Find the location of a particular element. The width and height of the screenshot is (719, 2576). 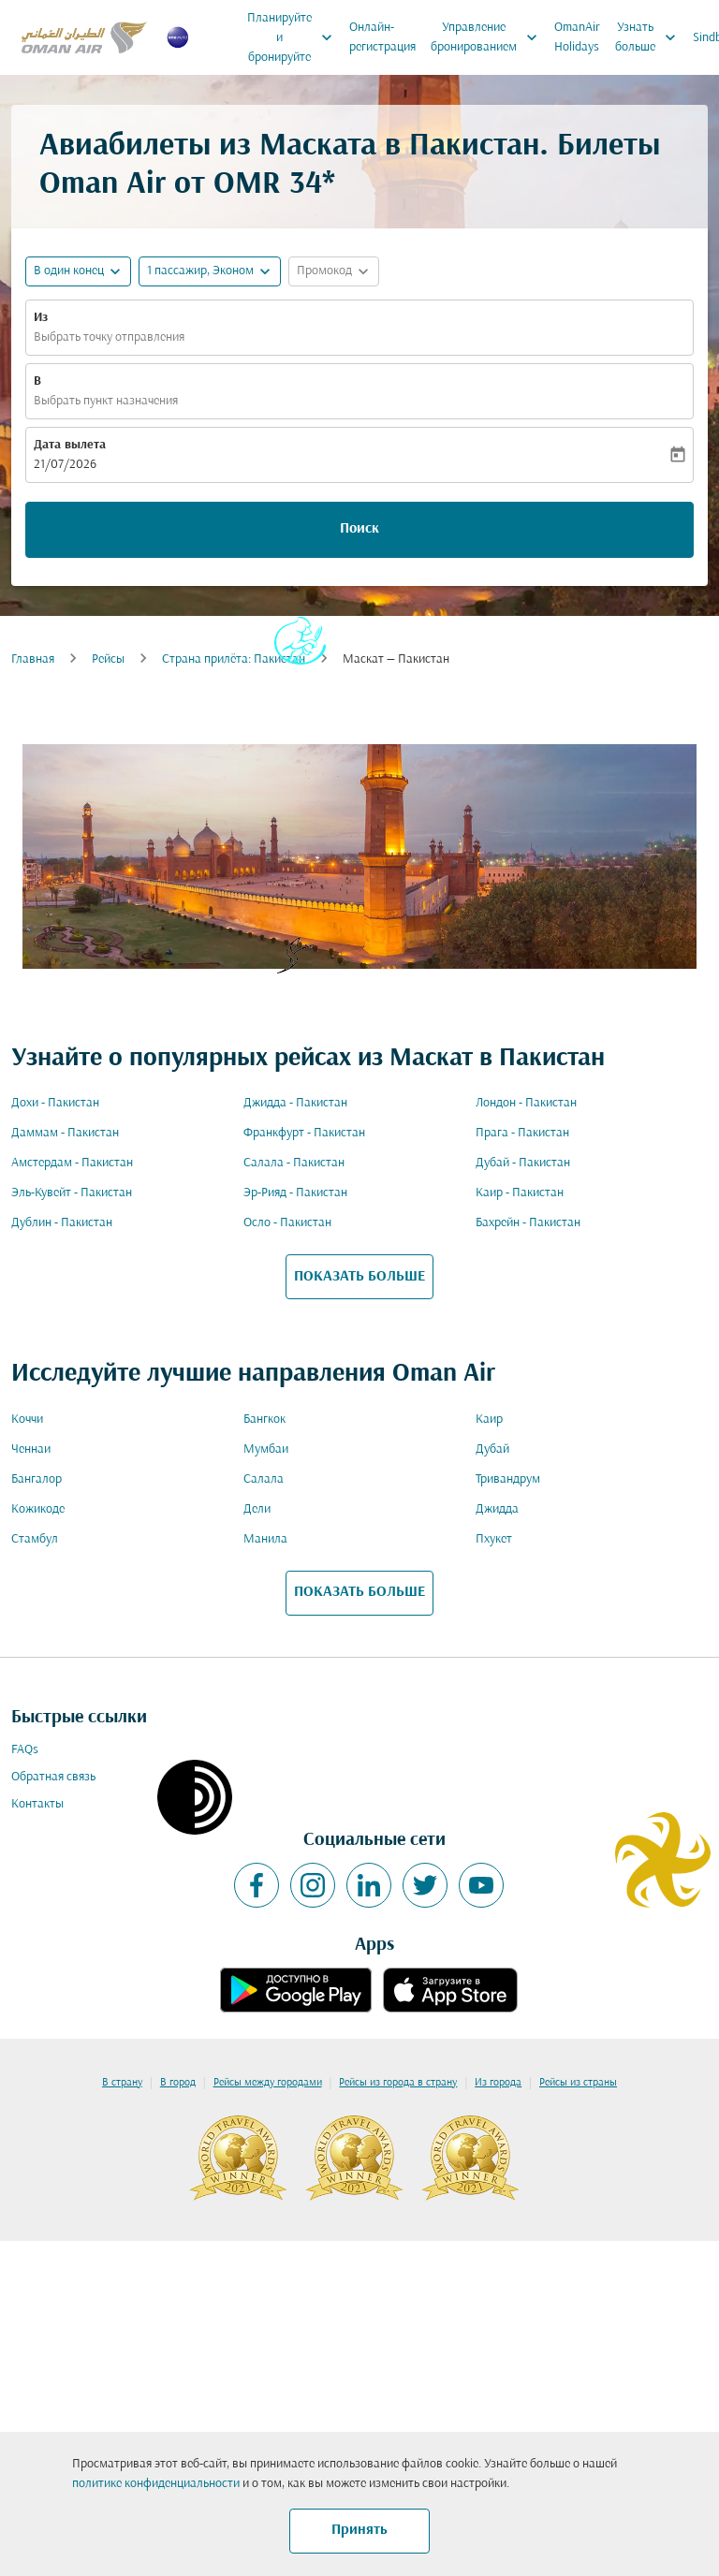

visit turbosquid 3d model marketplace is located at coordinates (663, 1860).